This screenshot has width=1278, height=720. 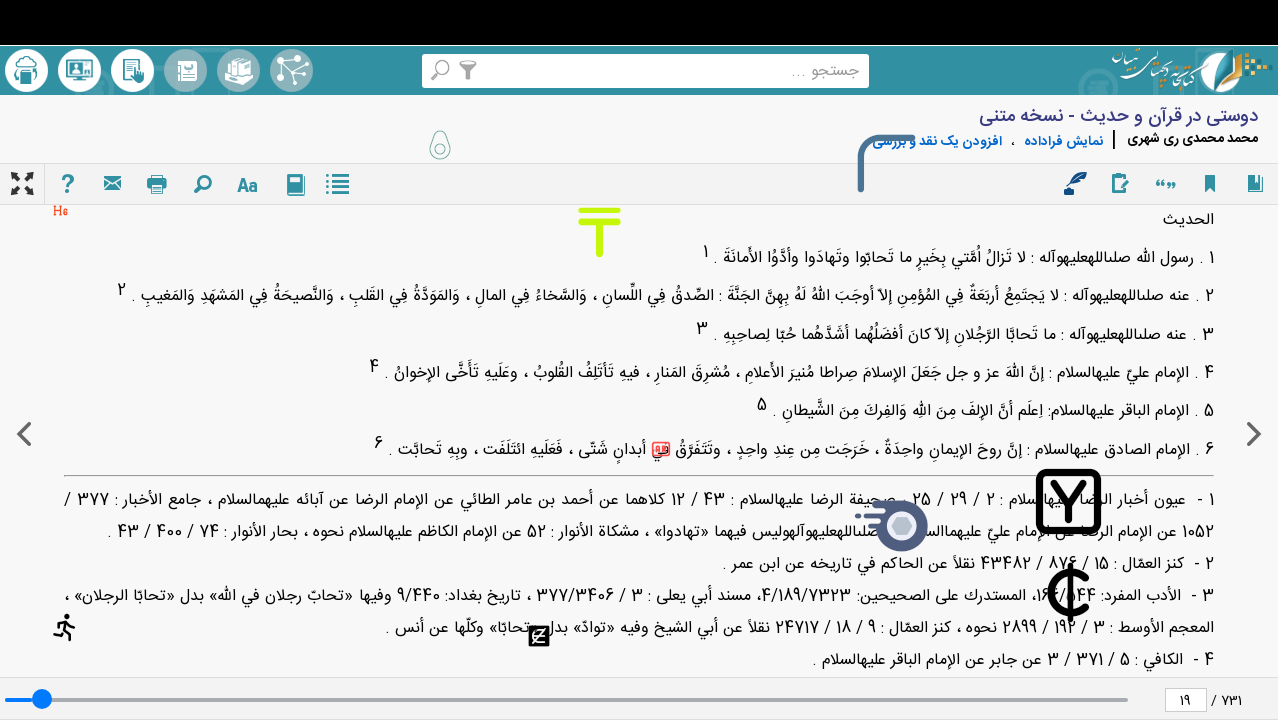 I want to click on apply rounded corners to a selected element, so click(x=886, y=163).